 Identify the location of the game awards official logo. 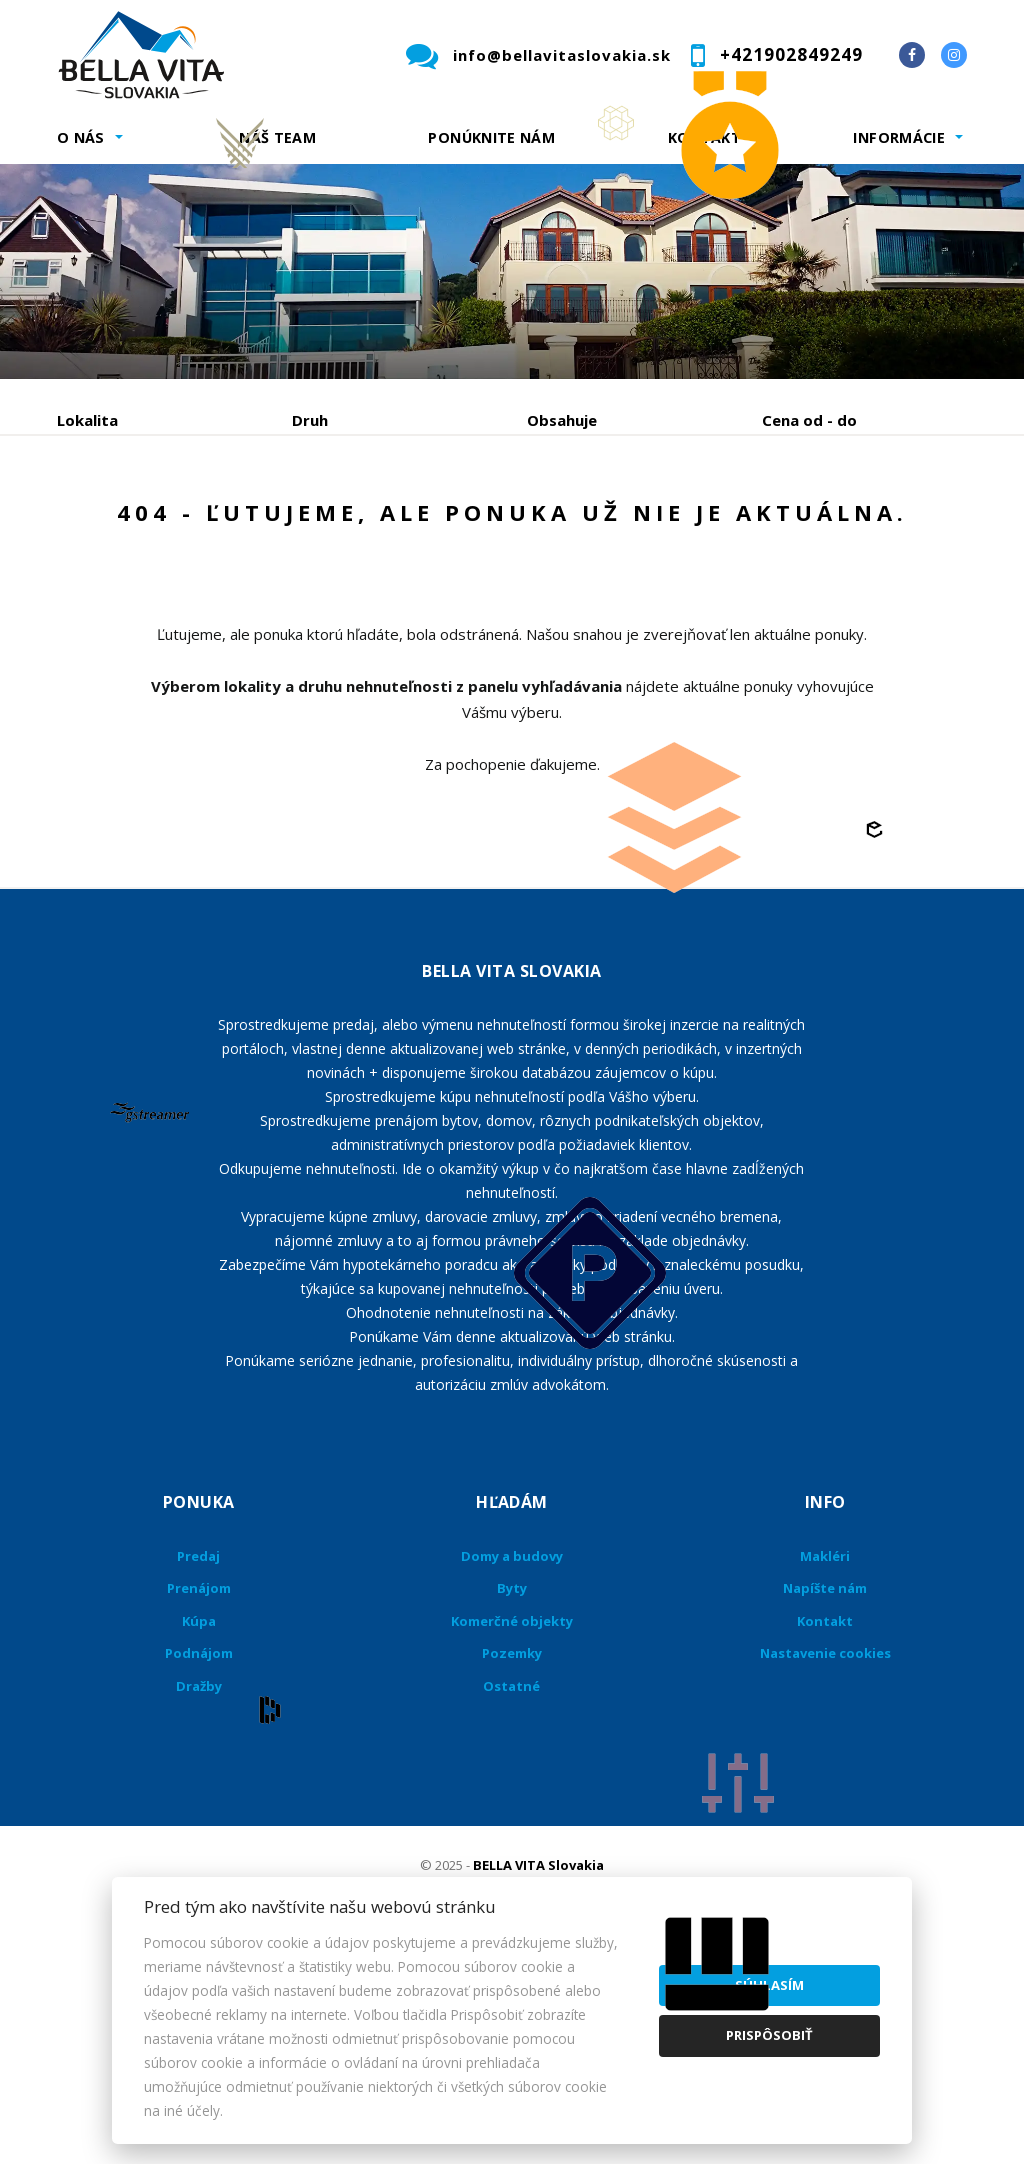
(240, 143).